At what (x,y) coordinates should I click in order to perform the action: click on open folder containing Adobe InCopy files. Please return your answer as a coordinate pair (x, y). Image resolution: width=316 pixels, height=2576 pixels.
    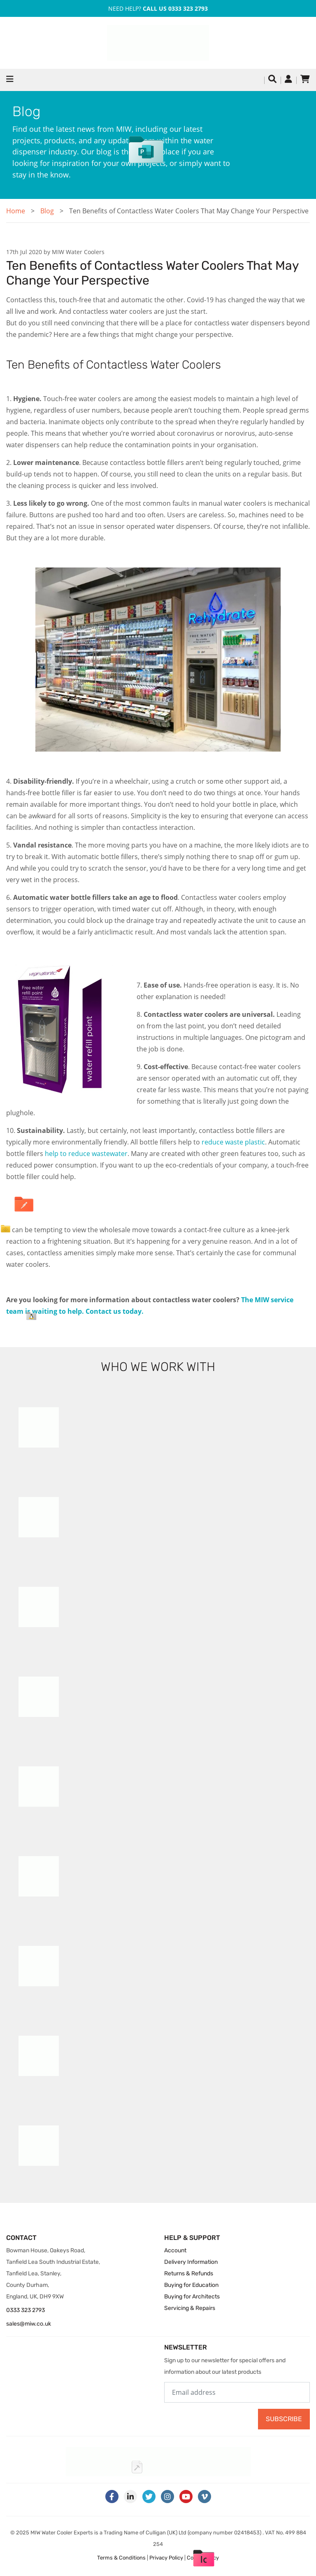
    Looking at the image, I should click on (204, 2559).